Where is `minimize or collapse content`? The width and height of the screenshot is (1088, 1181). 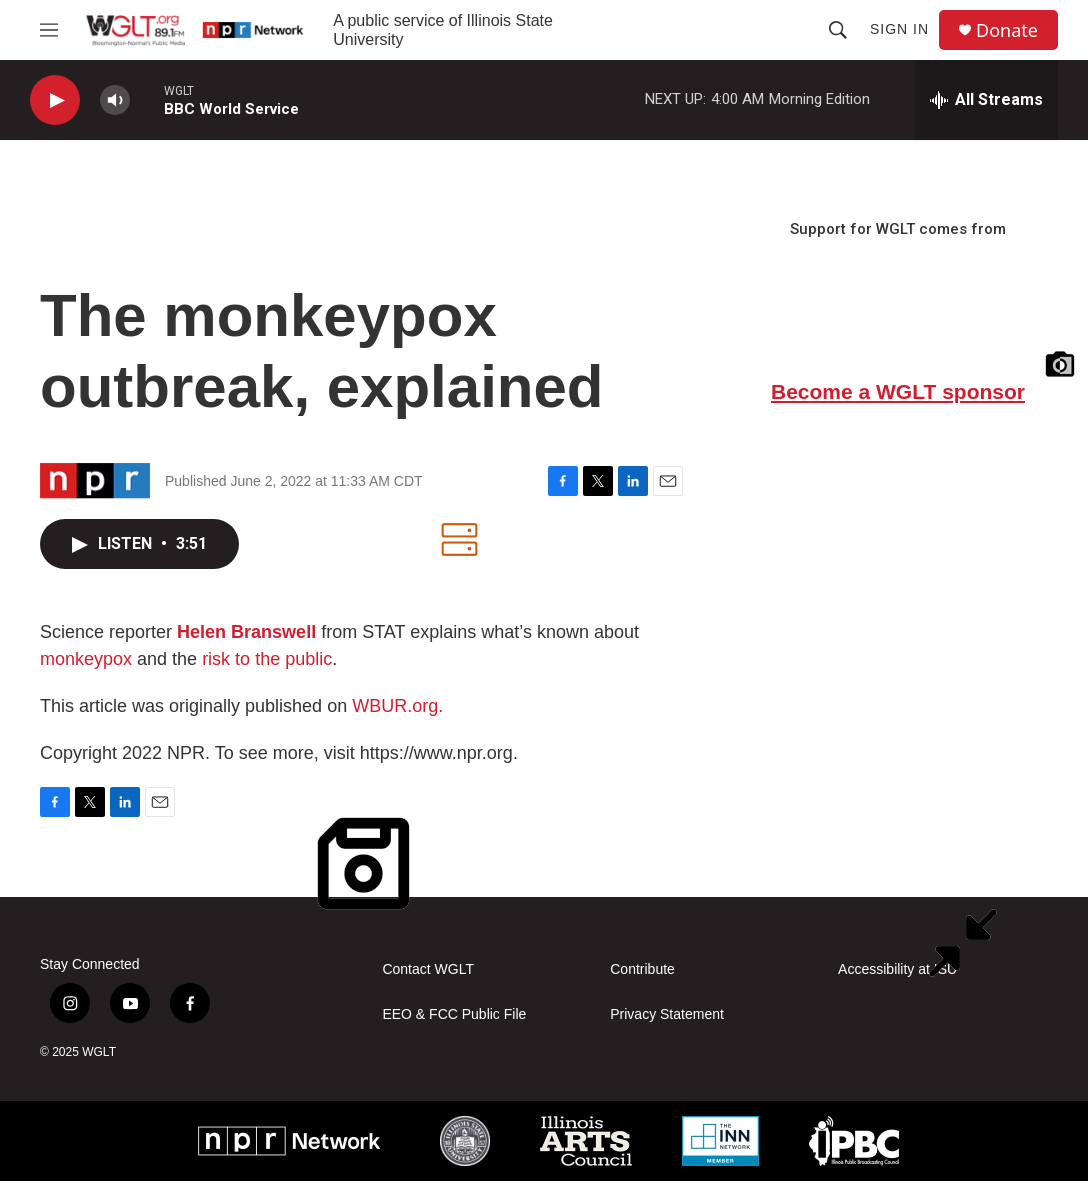 minimize or collapse content is located at coordinates (963, 943).